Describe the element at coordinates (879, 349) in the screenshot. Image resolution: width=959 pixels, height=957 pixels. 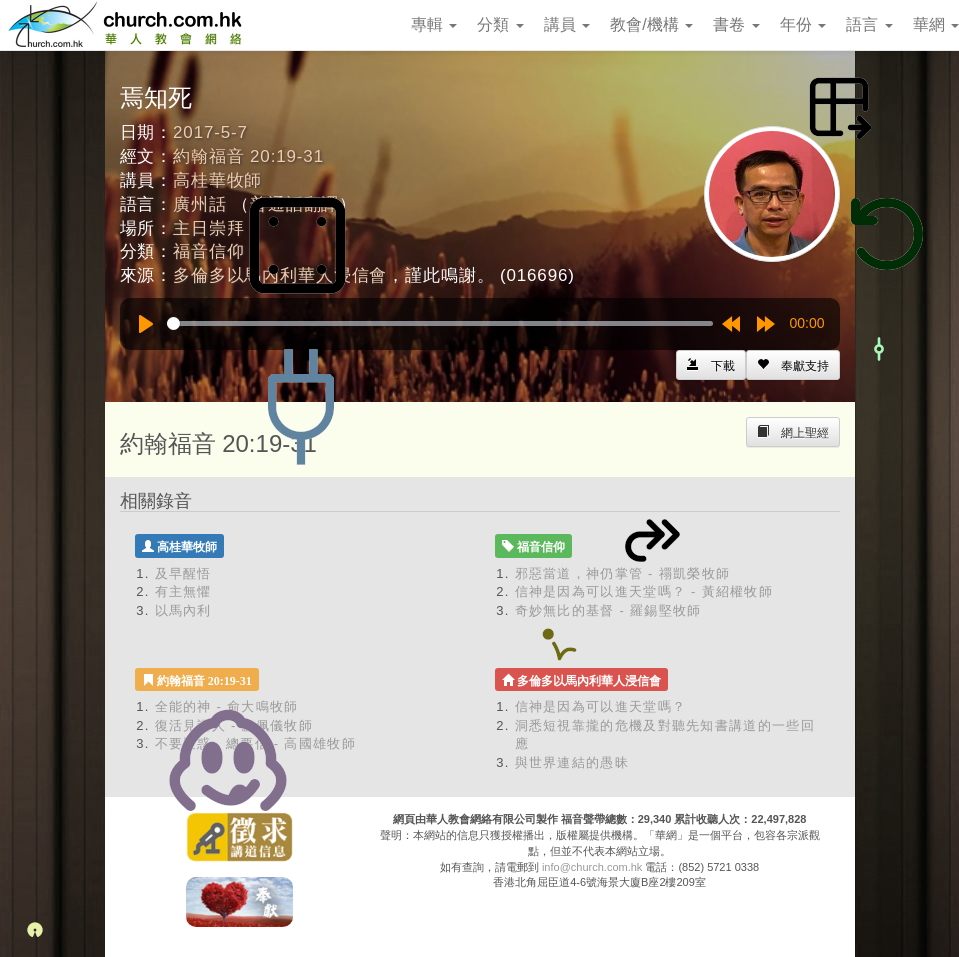
I see `view commit history in version control` at that location.